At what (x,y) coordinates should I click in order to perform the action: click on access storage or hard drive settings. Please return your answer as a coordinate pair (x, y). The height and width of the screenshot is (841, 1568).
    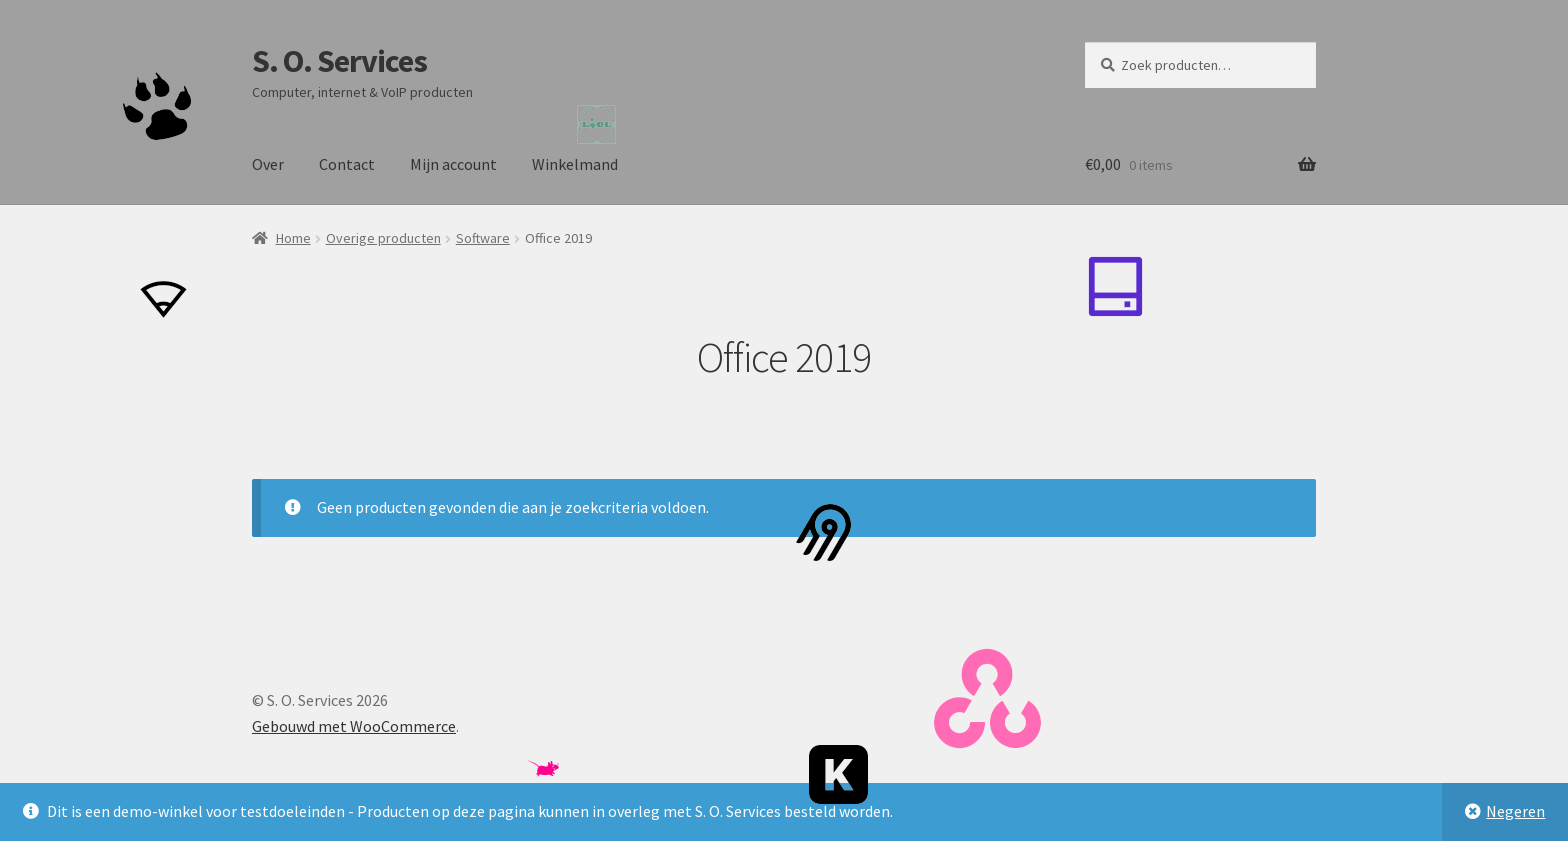
    Looking at the image, I should click on (1115, 286).